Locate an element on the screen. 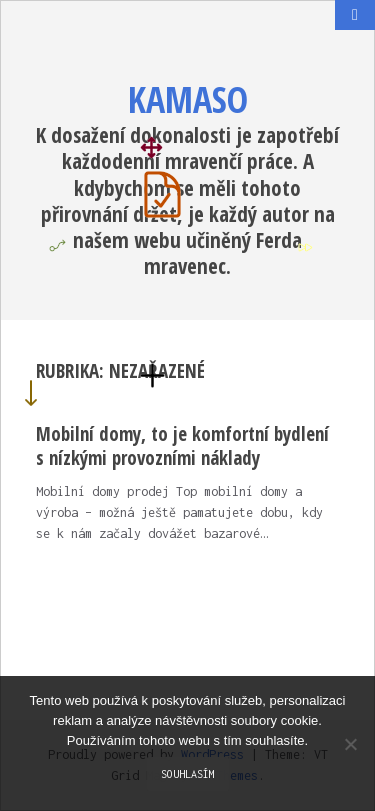 The height and width of the screenshot is (811, 375). scroll down for more content is located at coordinates (31, 393).